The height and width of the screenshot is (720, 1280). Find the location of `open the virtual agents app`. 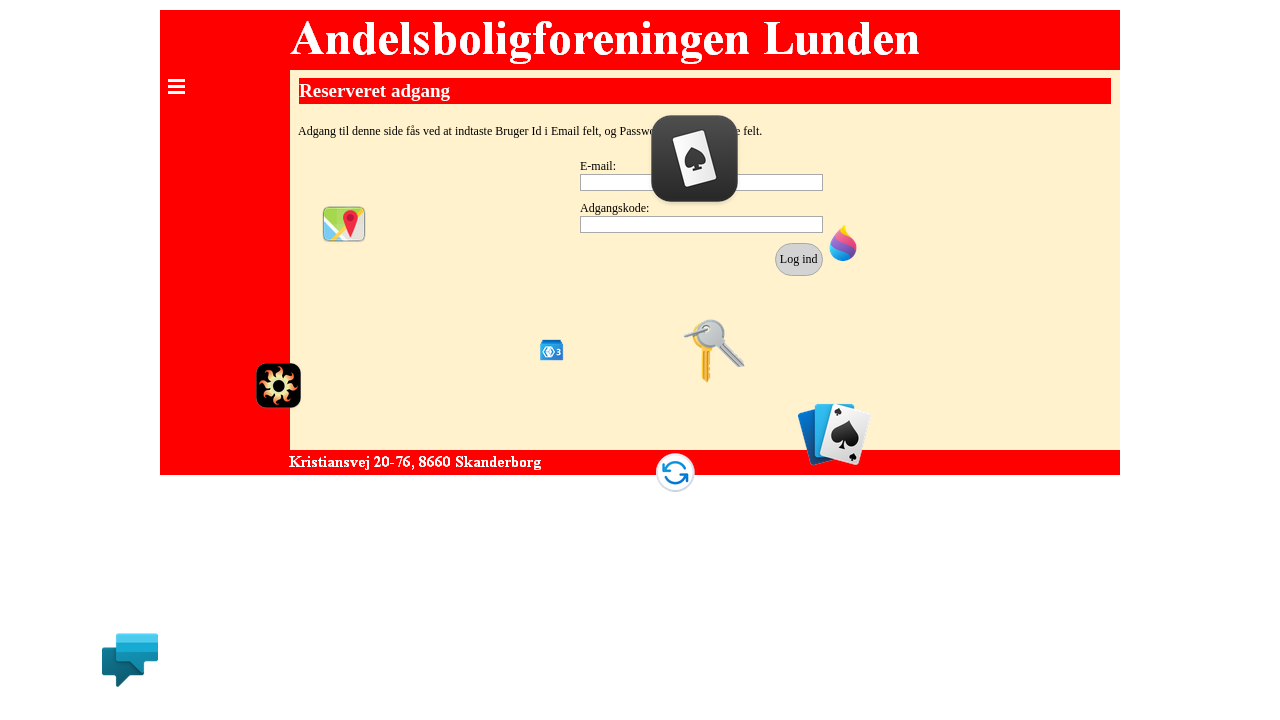

open the virtual agents app is located at coordinates (130, 659).